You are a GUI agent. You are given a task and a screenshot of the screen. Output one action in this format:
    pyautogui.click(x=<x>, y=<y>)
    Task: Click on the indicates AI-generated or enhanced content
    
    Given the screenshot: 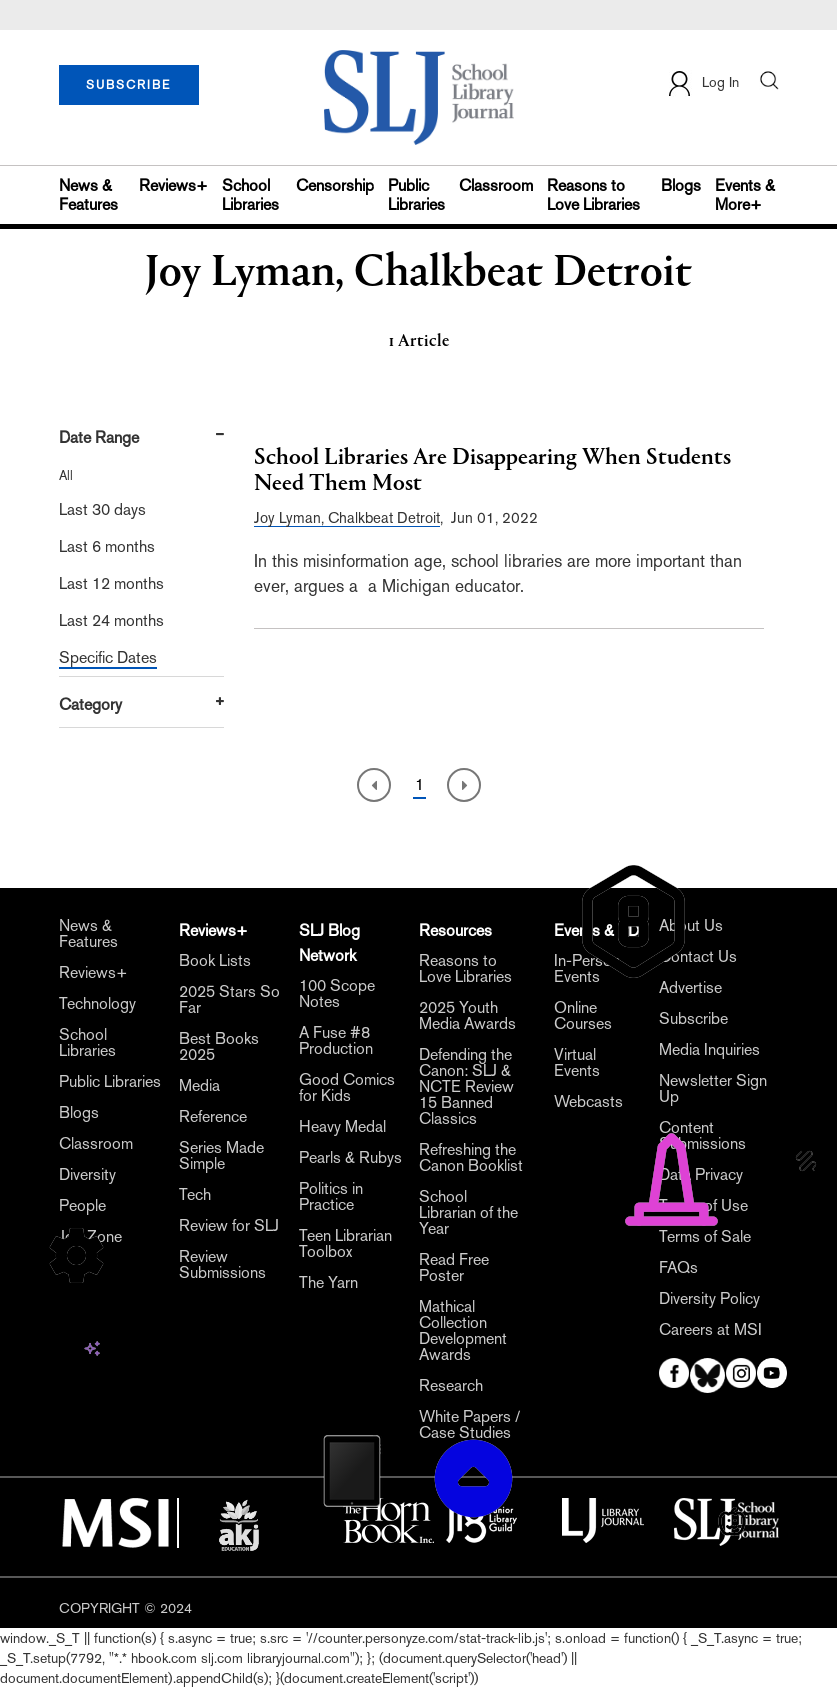 What is the action you would take?
    pyautogui.click(x=92, y=1348)
    